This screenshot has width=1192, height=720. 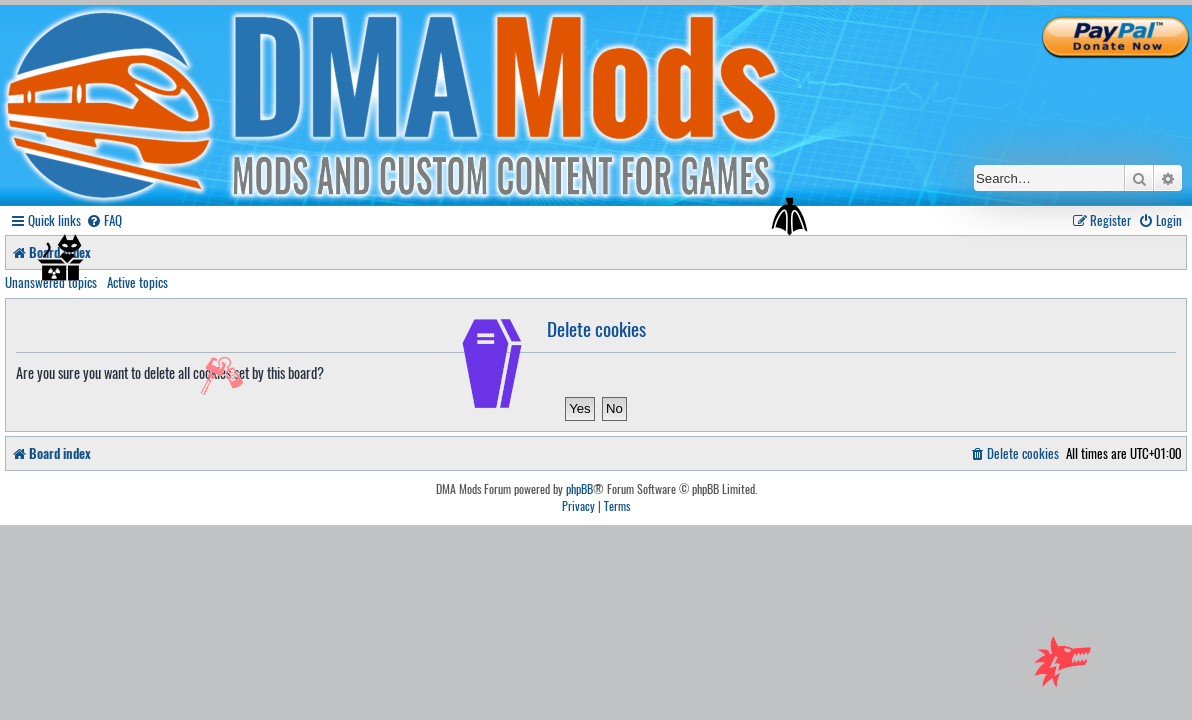 I want to click on select wolf character or team, so click(x=1062, y=661).